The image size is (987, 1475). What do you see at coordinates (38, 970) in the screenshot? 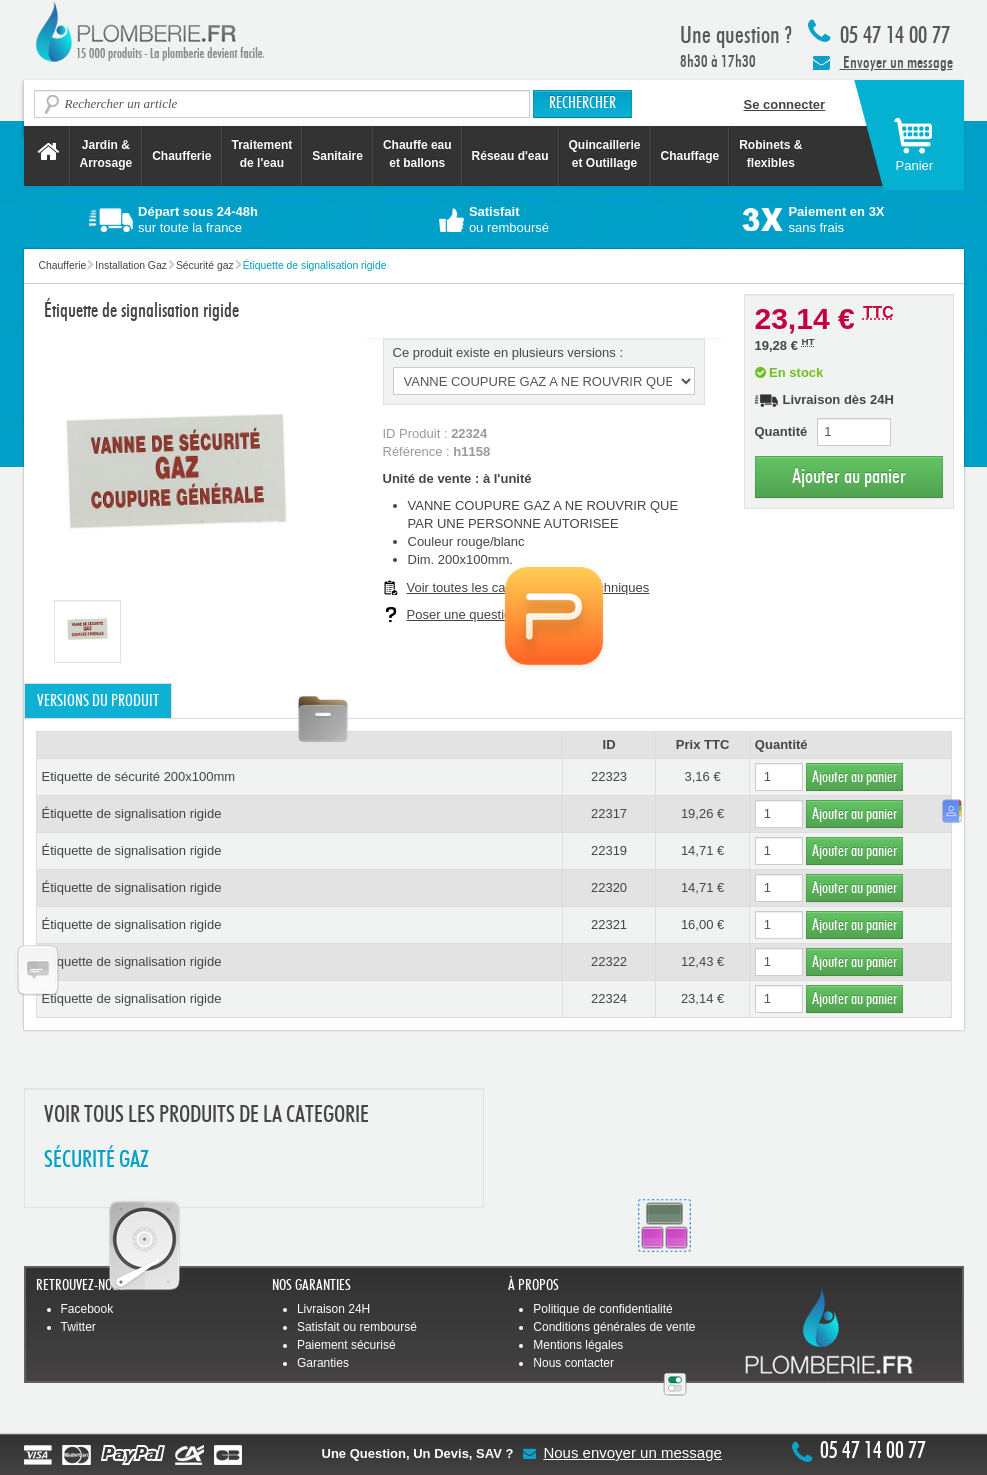
I see `a SAMI subtitle or caption file` at bounding box center [38, 970].